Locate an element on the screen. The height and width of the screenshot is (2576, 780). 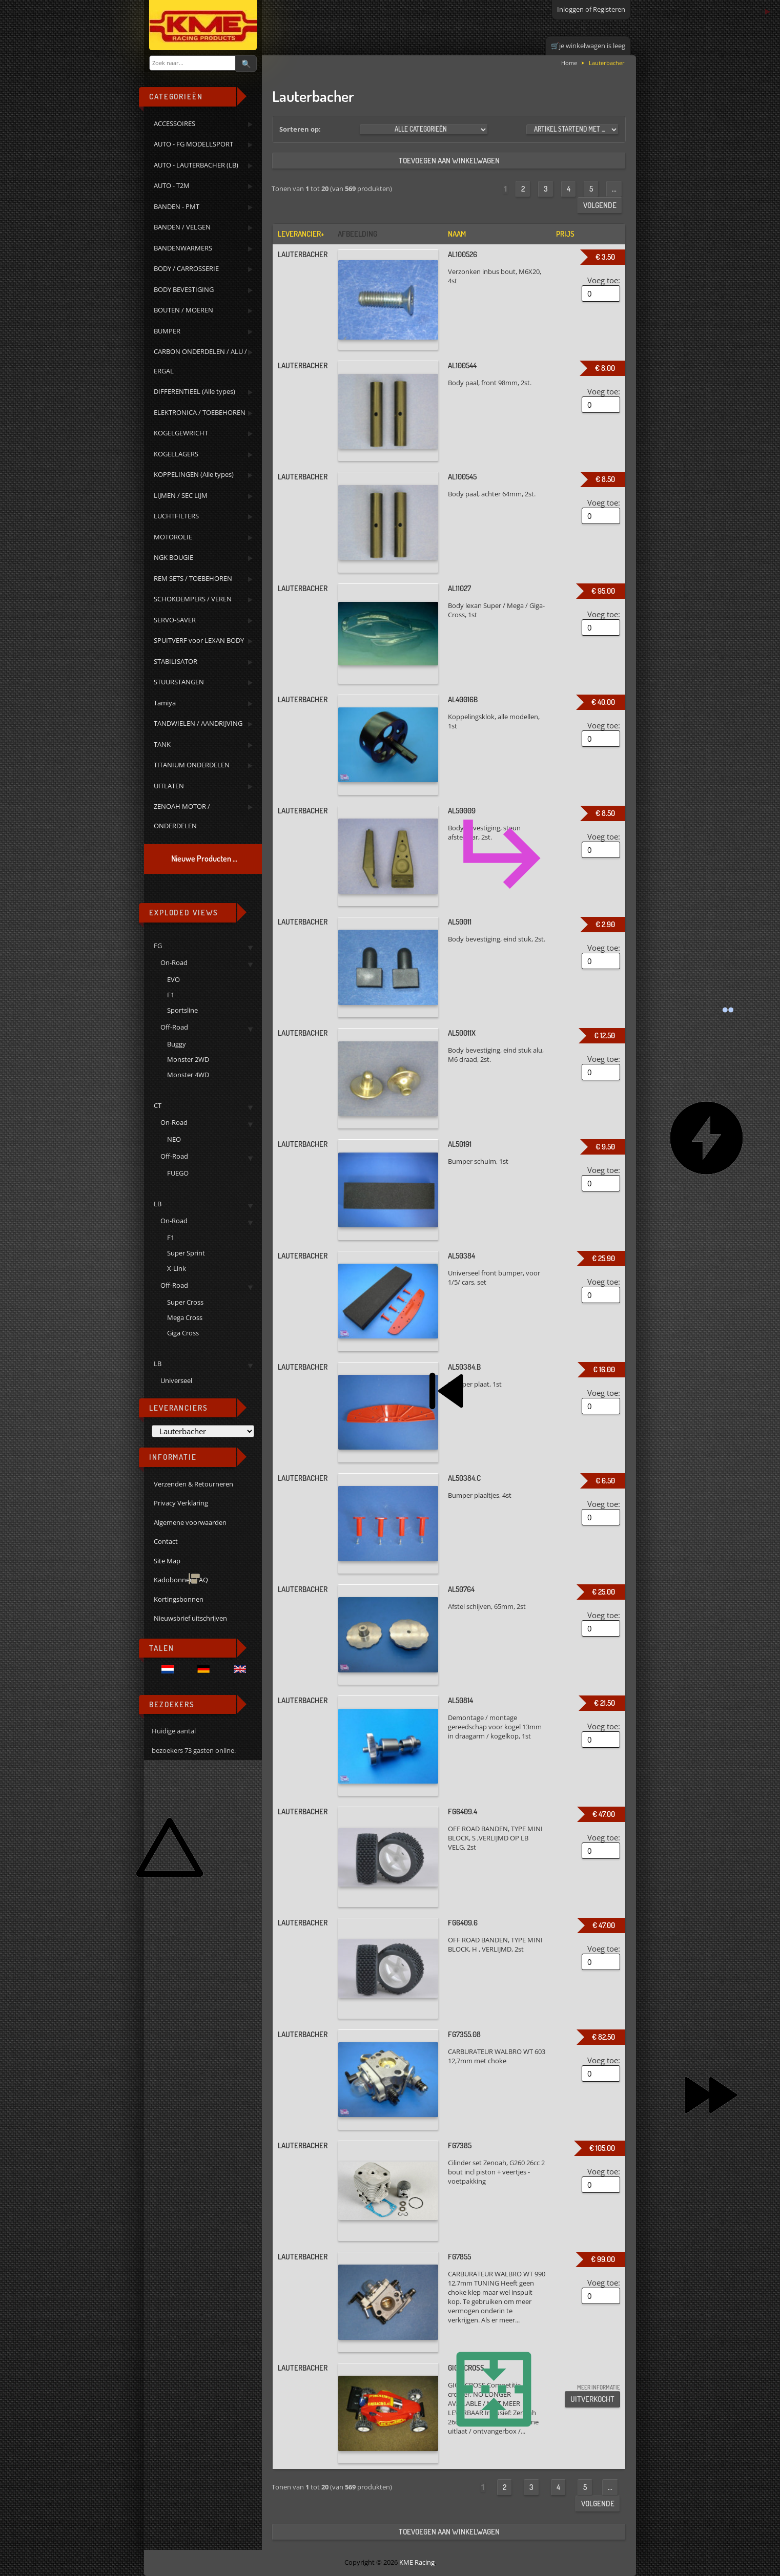
reply to a message or comment is located at coordinates (497, 853).